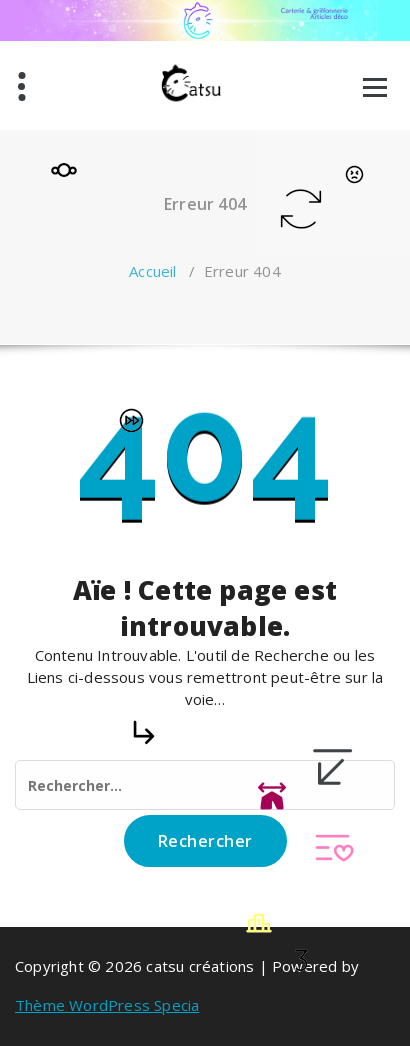 The image size is (410, 1046). I want to click on move content to bottom-left corner, so click(331, 767).